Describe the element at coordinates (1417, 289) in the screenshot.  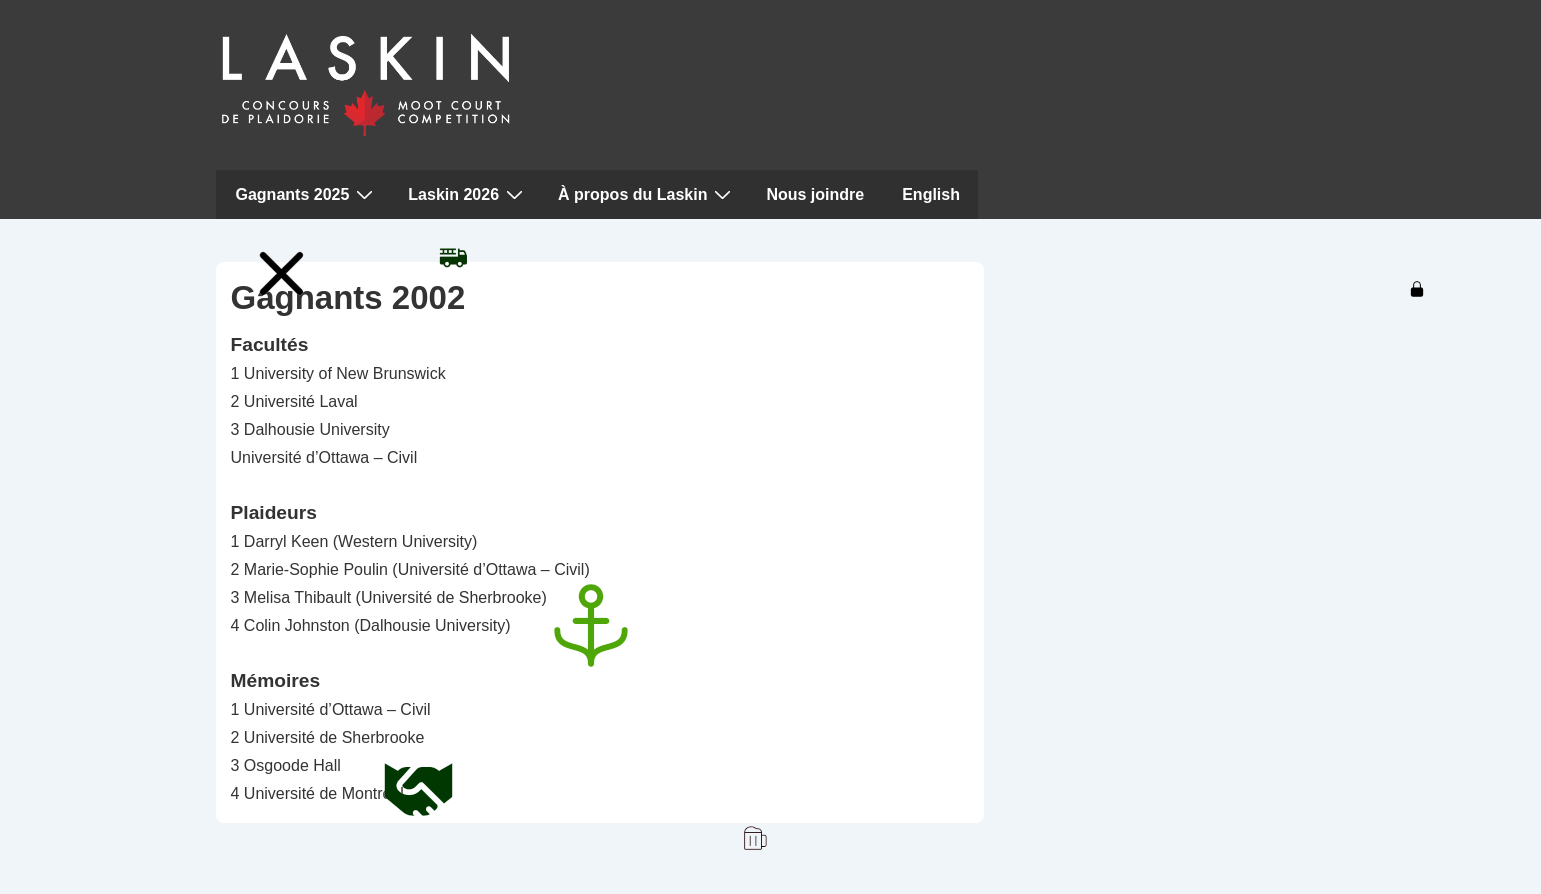
I see `indicates a locked or secured item` at that location.